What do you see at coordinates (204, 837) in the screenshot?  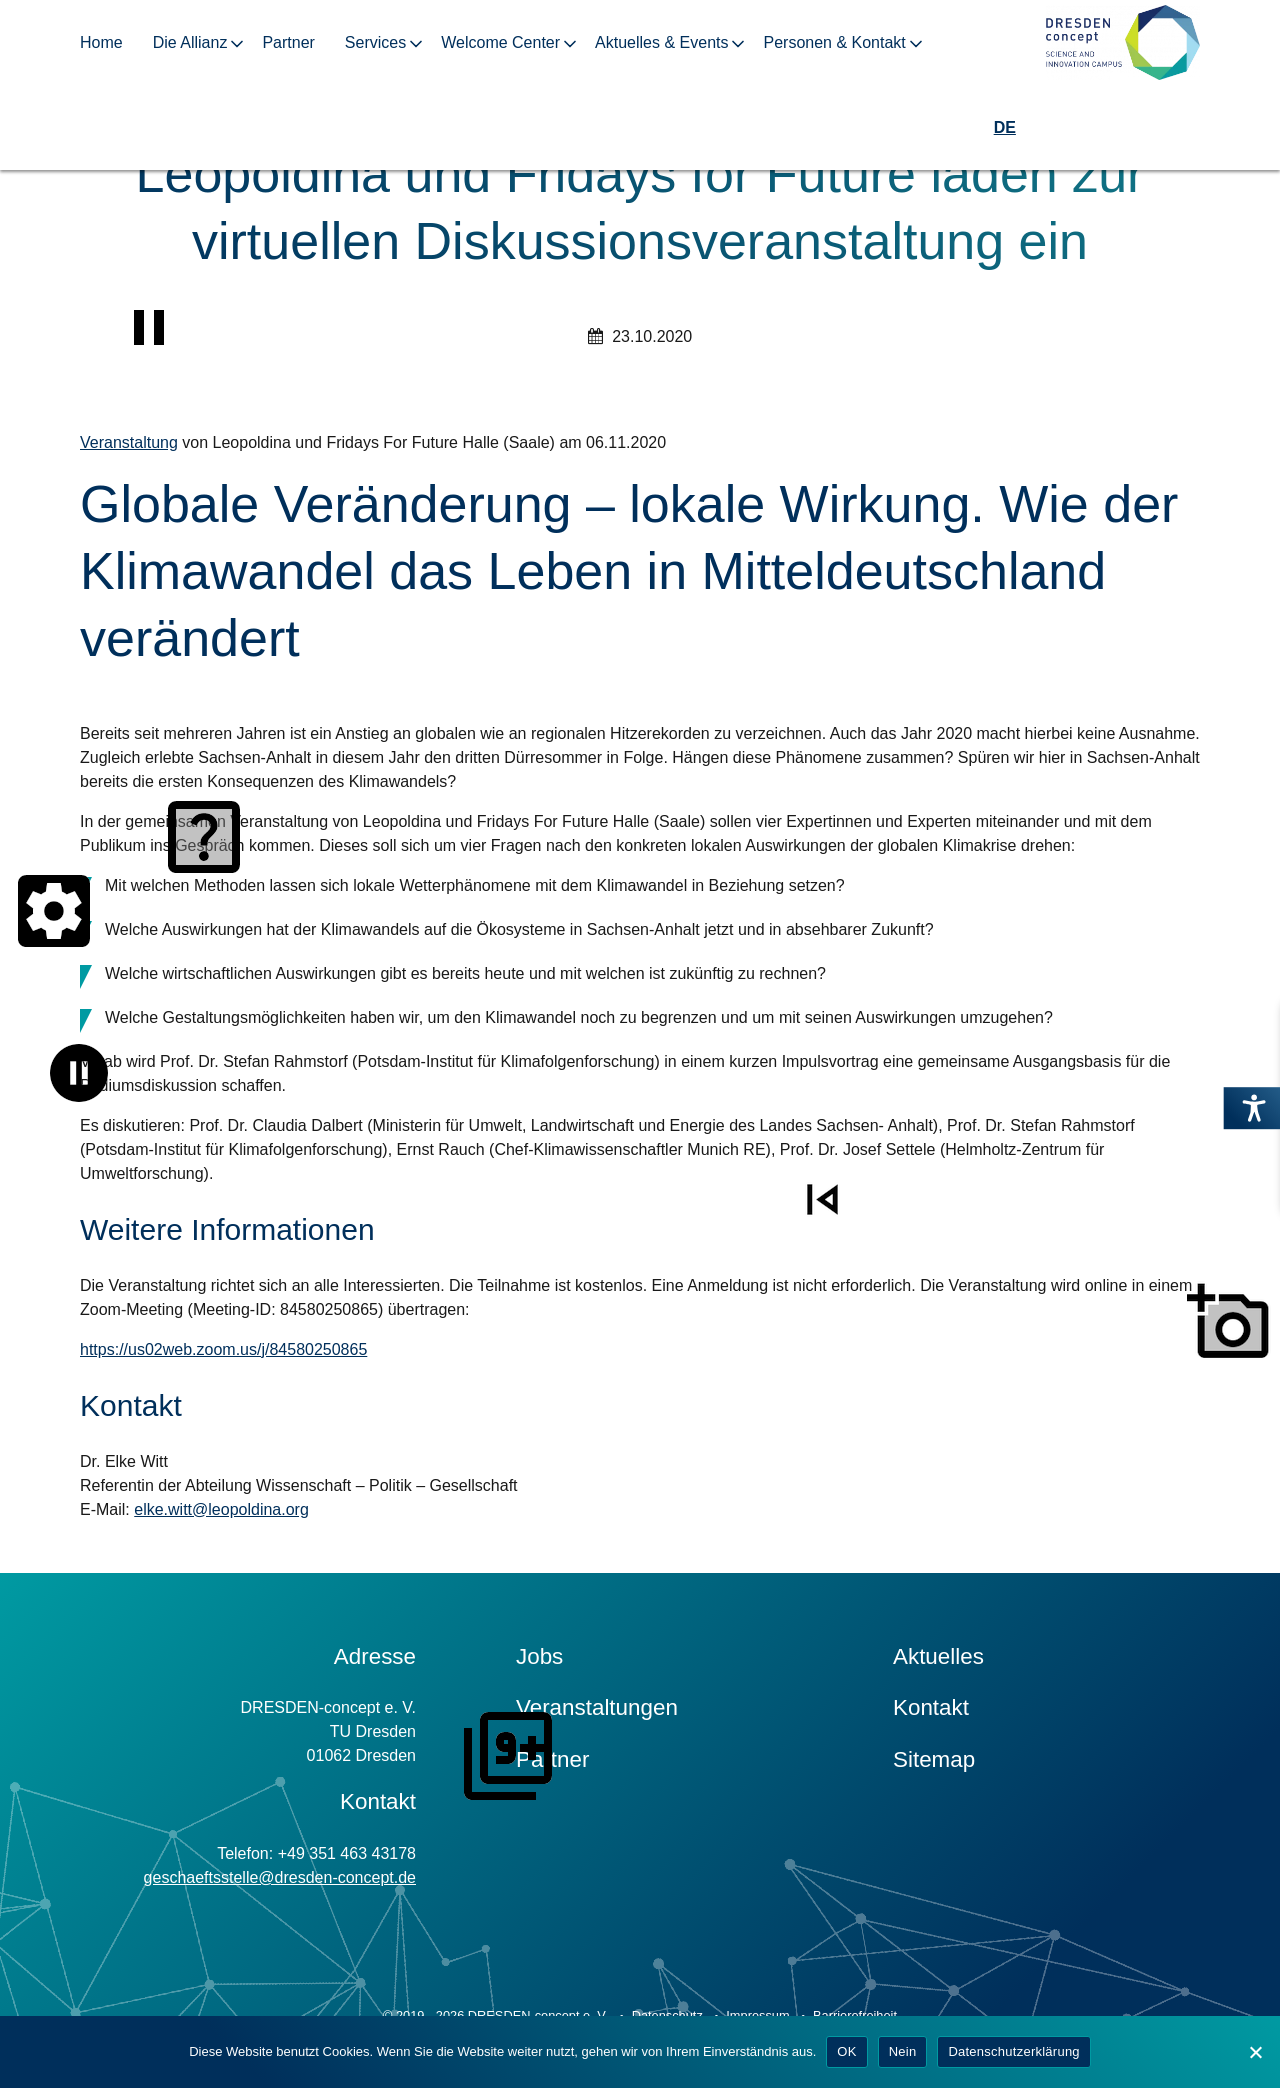 I see `access help center or support resources` at bounding box center [204, 837].